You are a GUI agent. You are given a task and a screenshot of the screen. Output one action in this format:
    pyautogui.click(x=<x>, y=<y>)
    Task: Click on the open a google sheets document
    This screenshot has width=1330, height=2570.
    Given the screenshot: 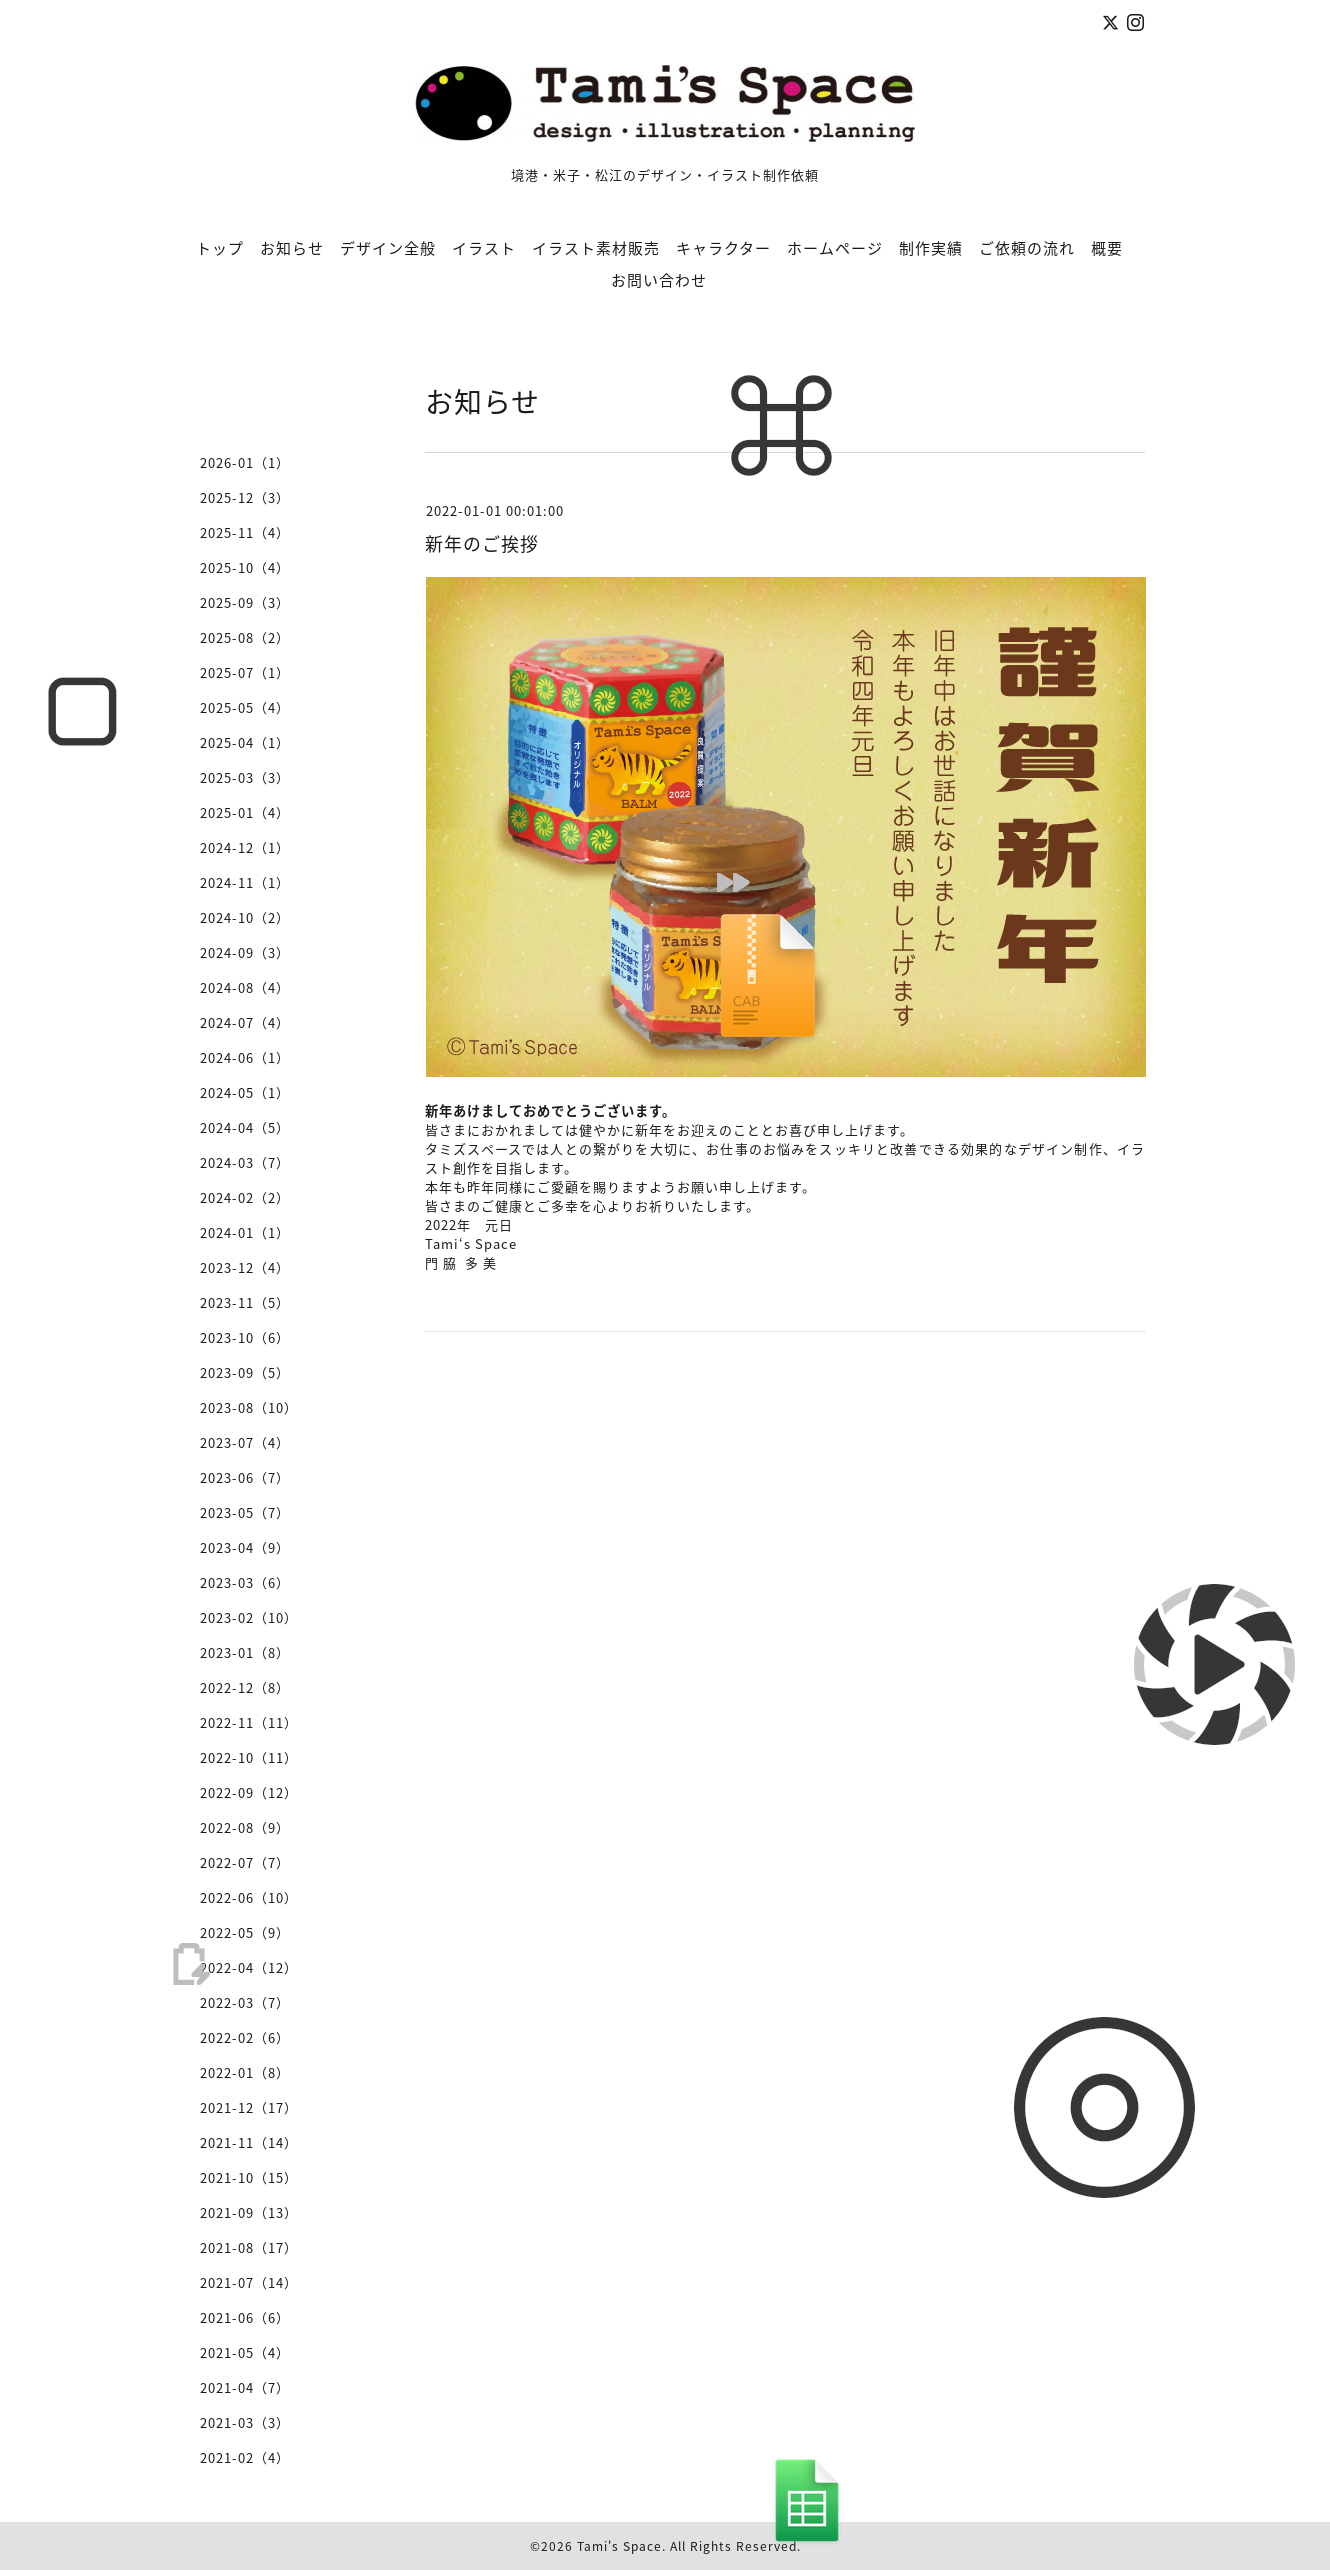 What is the action you would take?
    pyautogui.click(x=807, y=2502)
    